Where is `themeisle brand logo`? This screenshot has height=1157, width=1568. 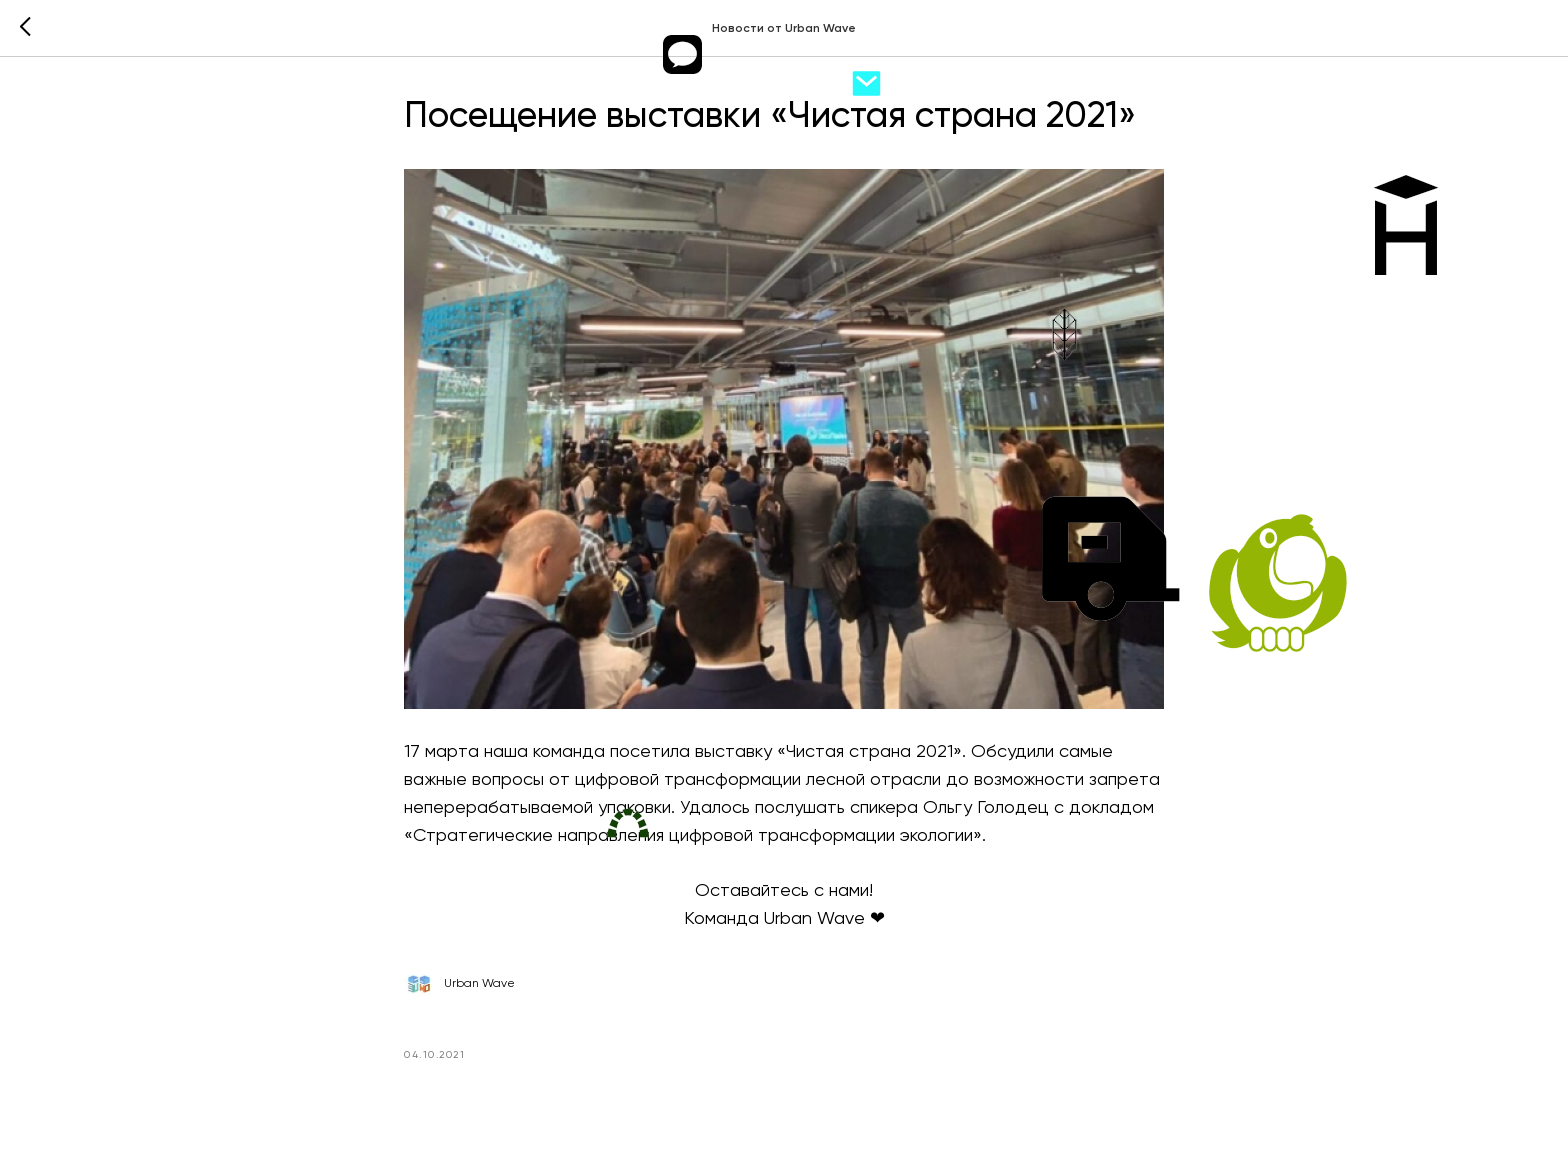
themeisle brand logo is located at coordinates (1278, 583).